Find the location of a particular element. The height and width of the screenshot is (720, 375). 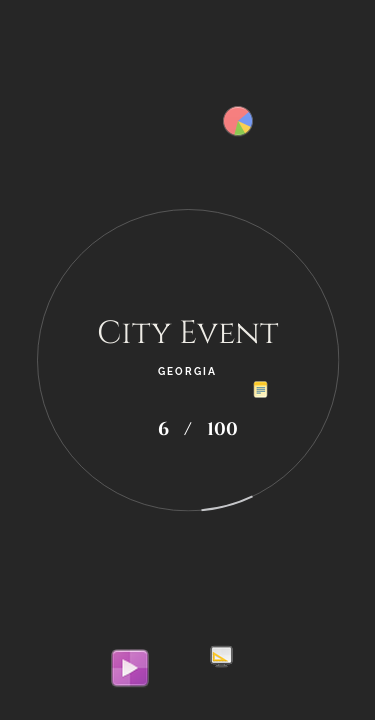

open the notes application is located at coordinates (260, 389).